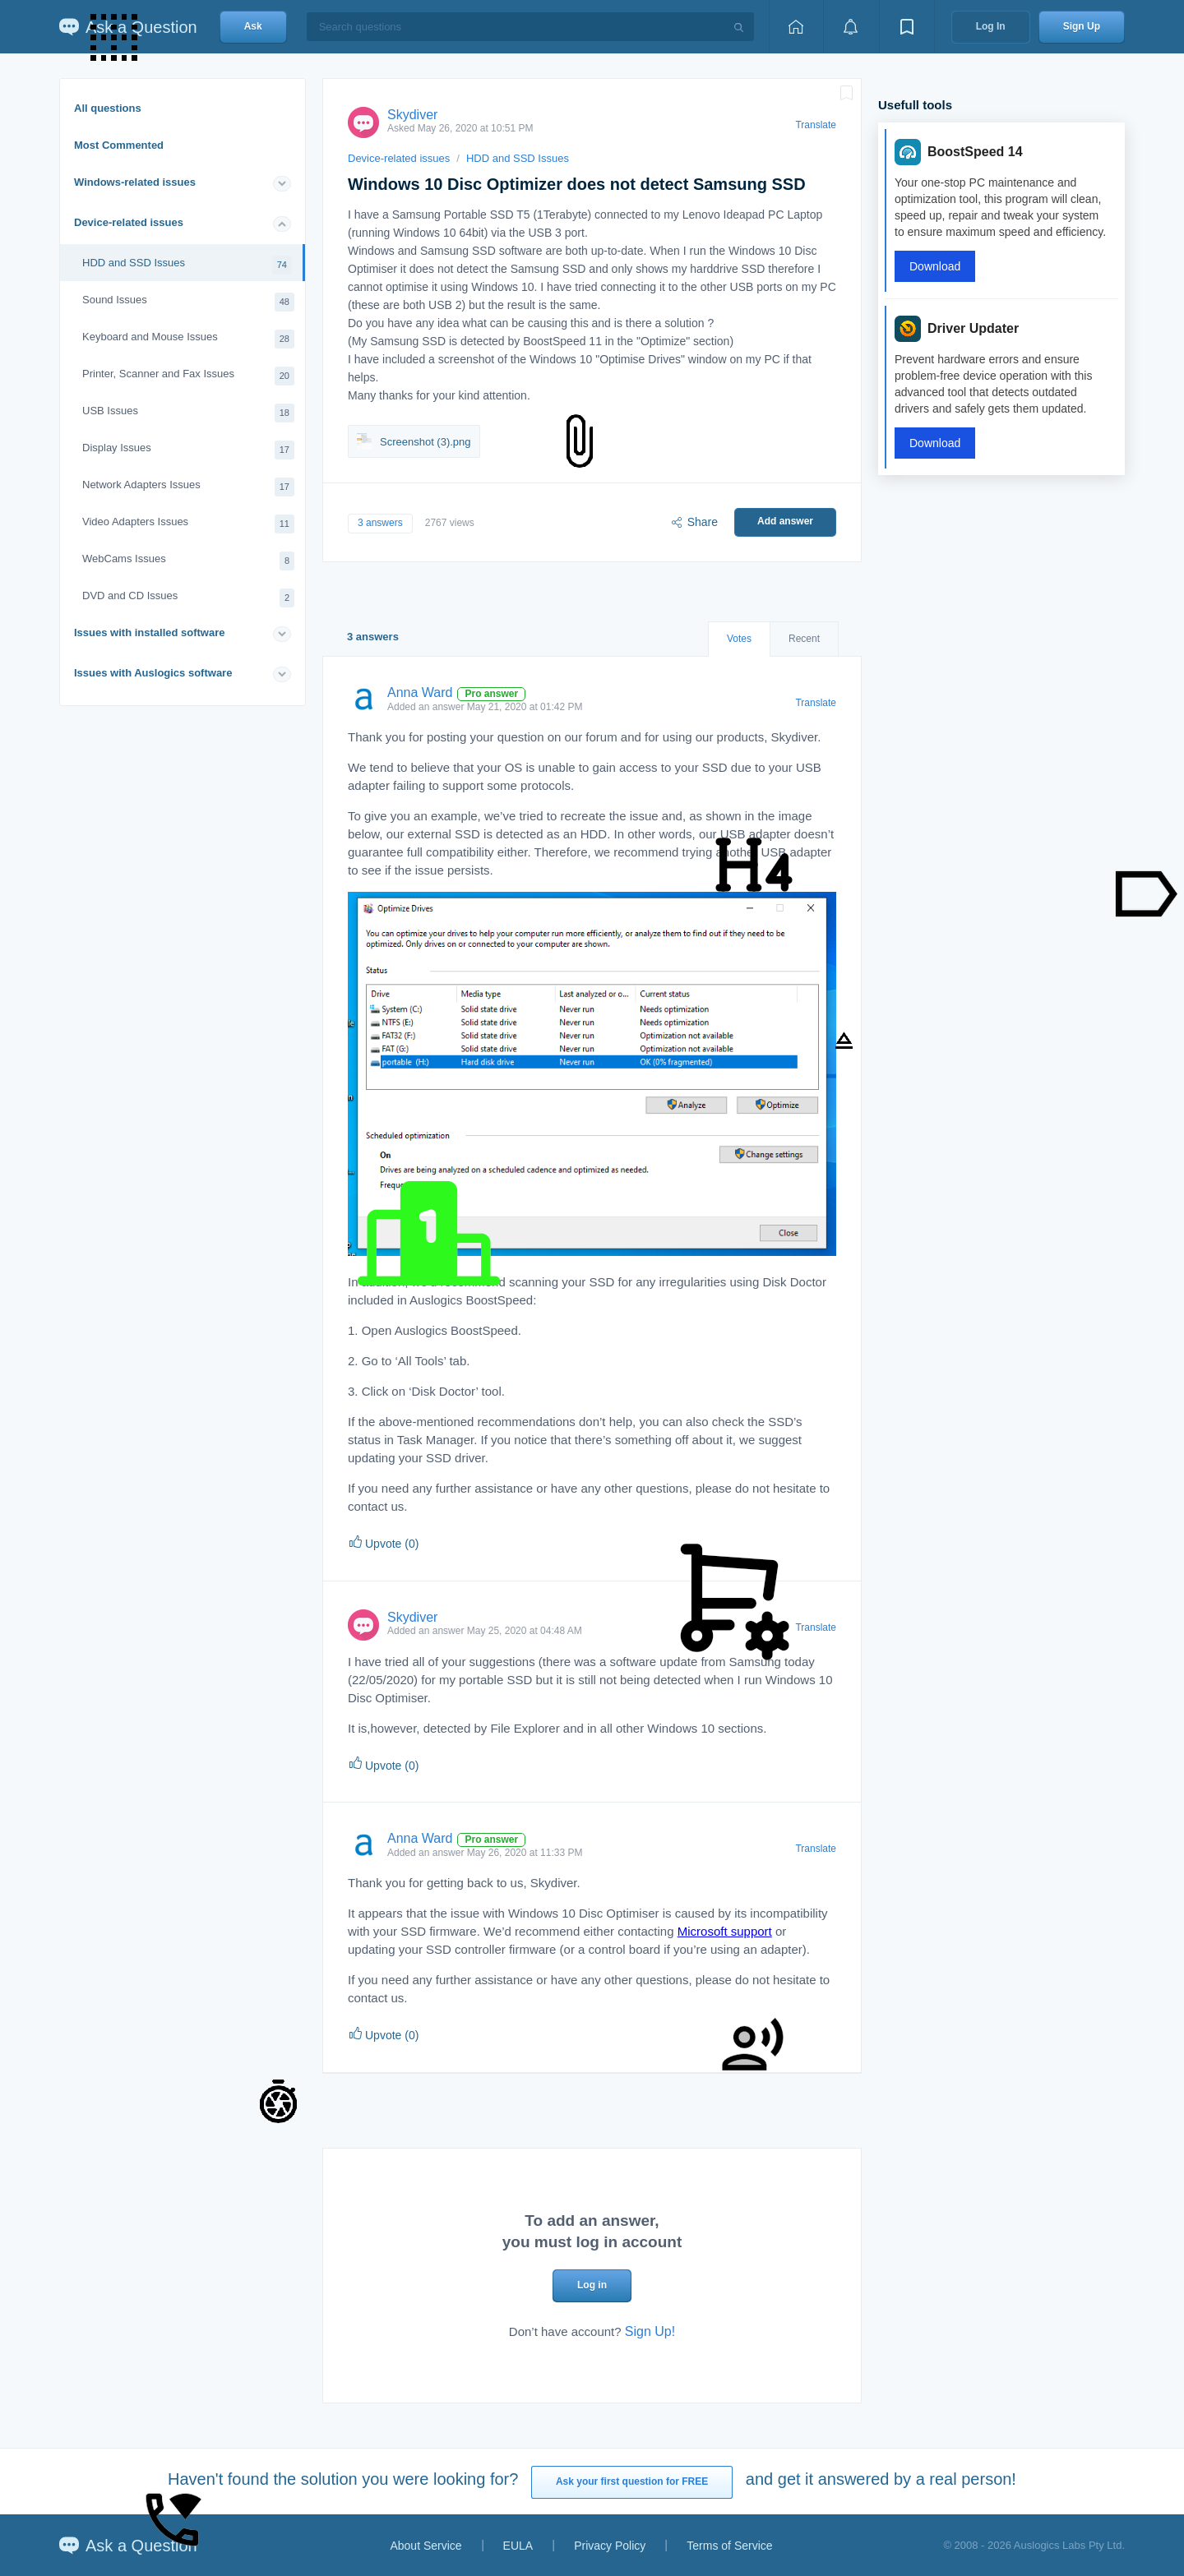 Image resolution: width=1184 pixels, height=2576 pixels. Describe the element at coordinates (754, 865) in the screenshot. I see `format text as heading level 4` at that location.